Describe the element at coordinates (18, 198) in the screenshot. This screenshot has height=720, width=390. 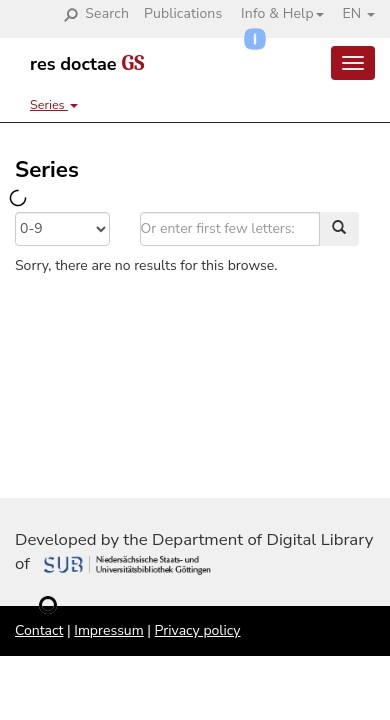
I see `loading content in progress` at that location.